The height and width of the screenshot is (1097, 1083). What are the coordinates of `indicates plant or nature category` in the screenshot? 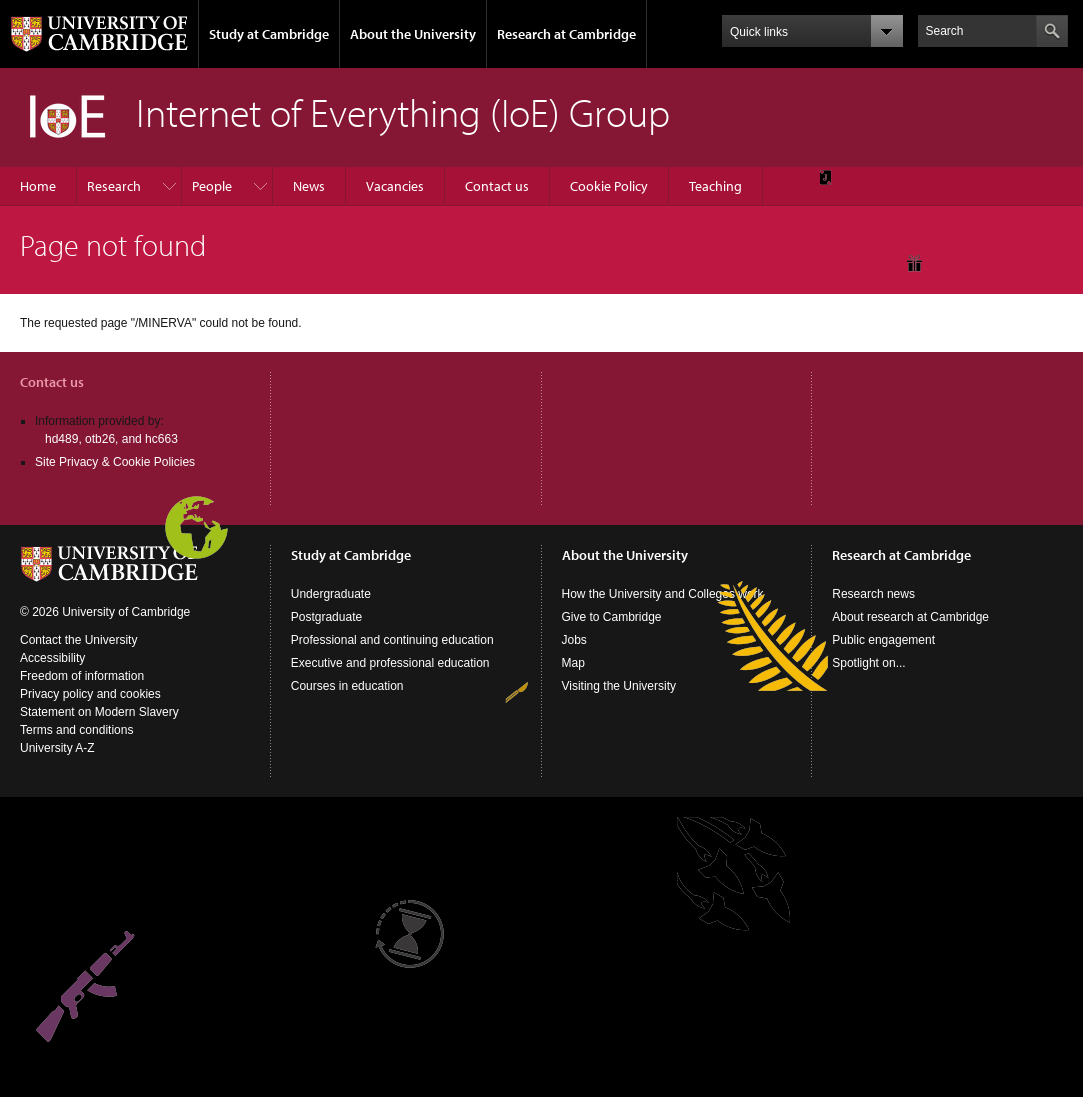 It's located at (772, 635).